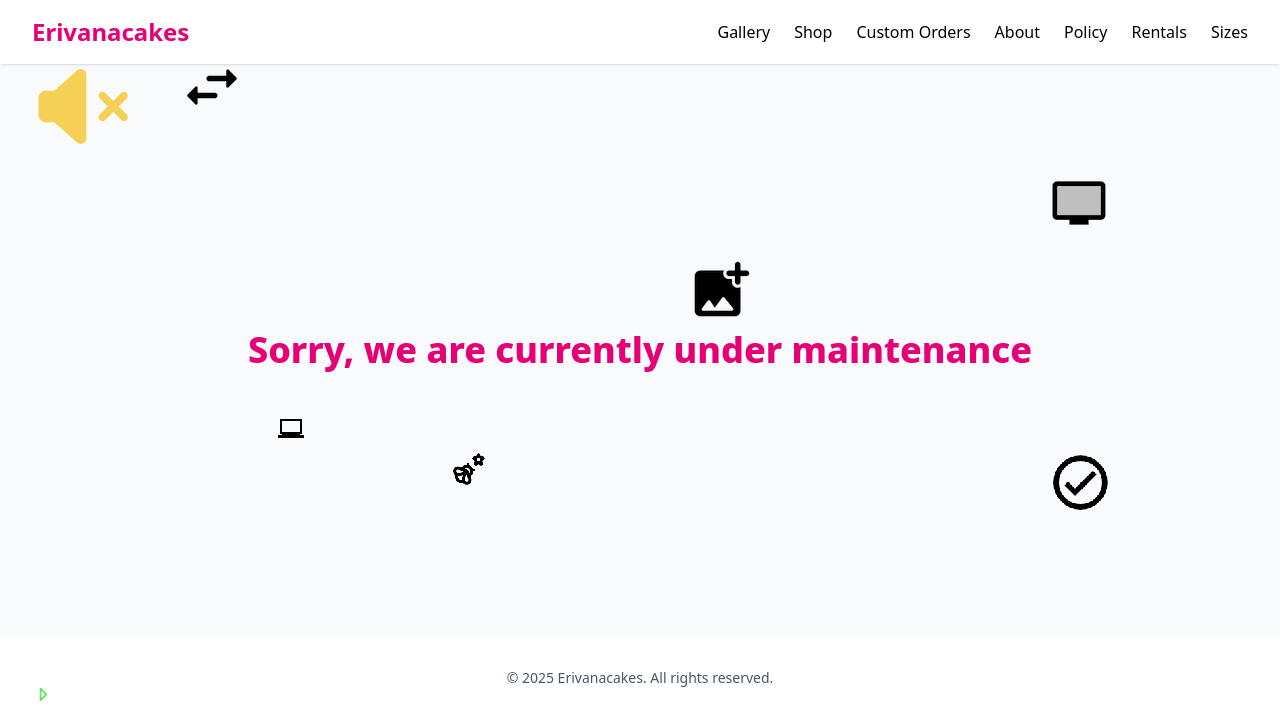  Describe the element at coordinates (469, 469) in the screenshot. I see `access nature or outdoor-related emoji` at that location.